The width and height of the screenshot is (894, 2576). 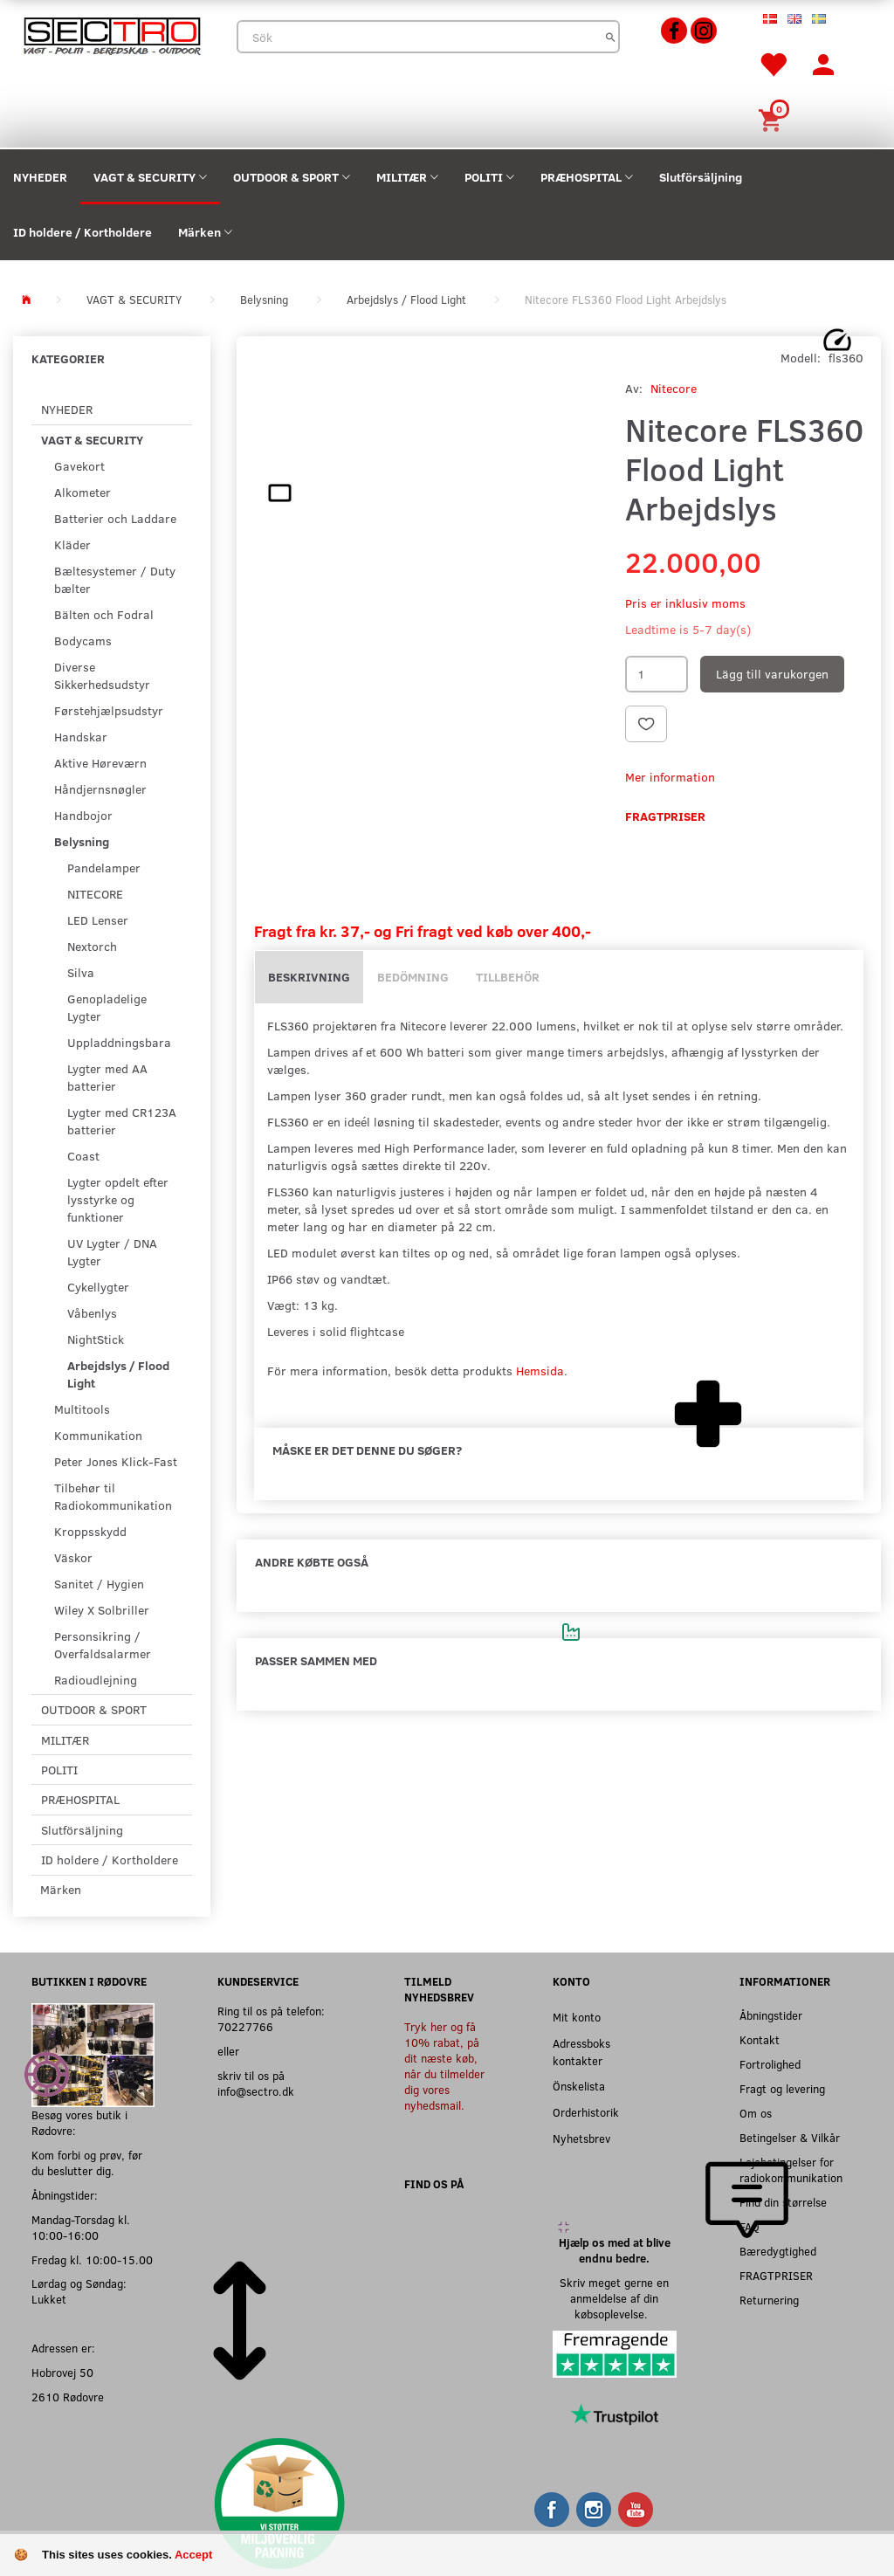 What do you see at coordinates (563, 2227) in the screenshot?
I see `exit fullscreen mode` at bounding box center [563, 2227].